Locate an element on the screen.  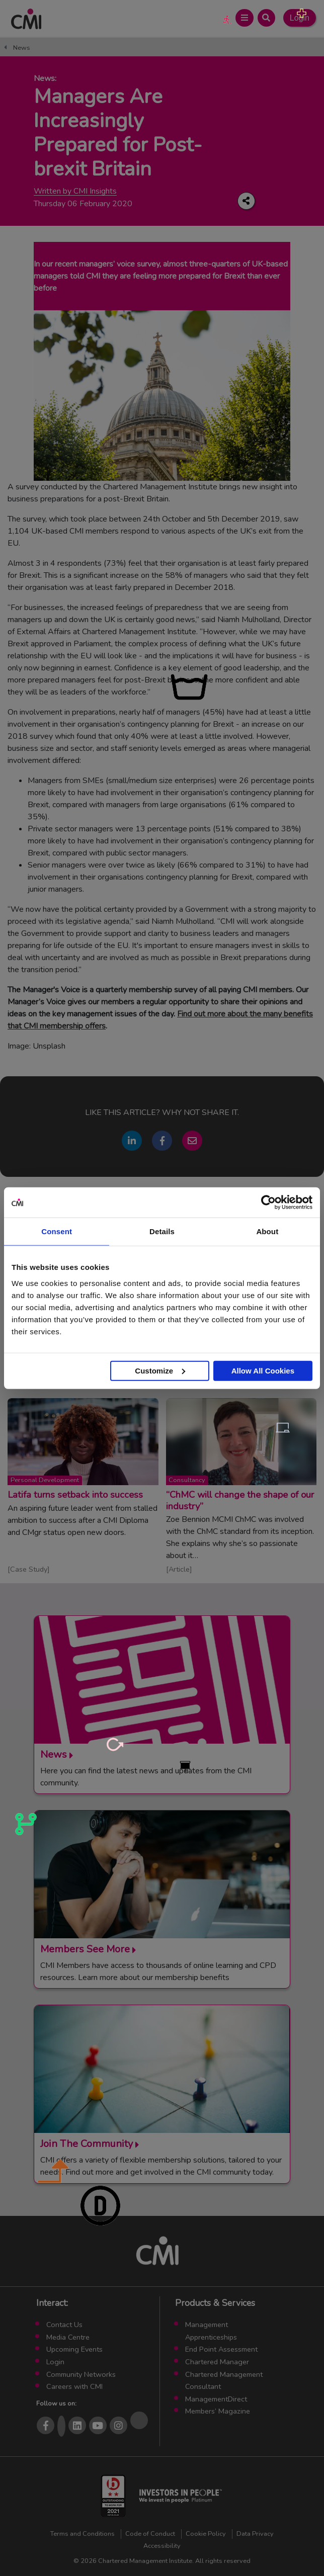
redirect or forward content upward is located at coordinates (54, 2172).